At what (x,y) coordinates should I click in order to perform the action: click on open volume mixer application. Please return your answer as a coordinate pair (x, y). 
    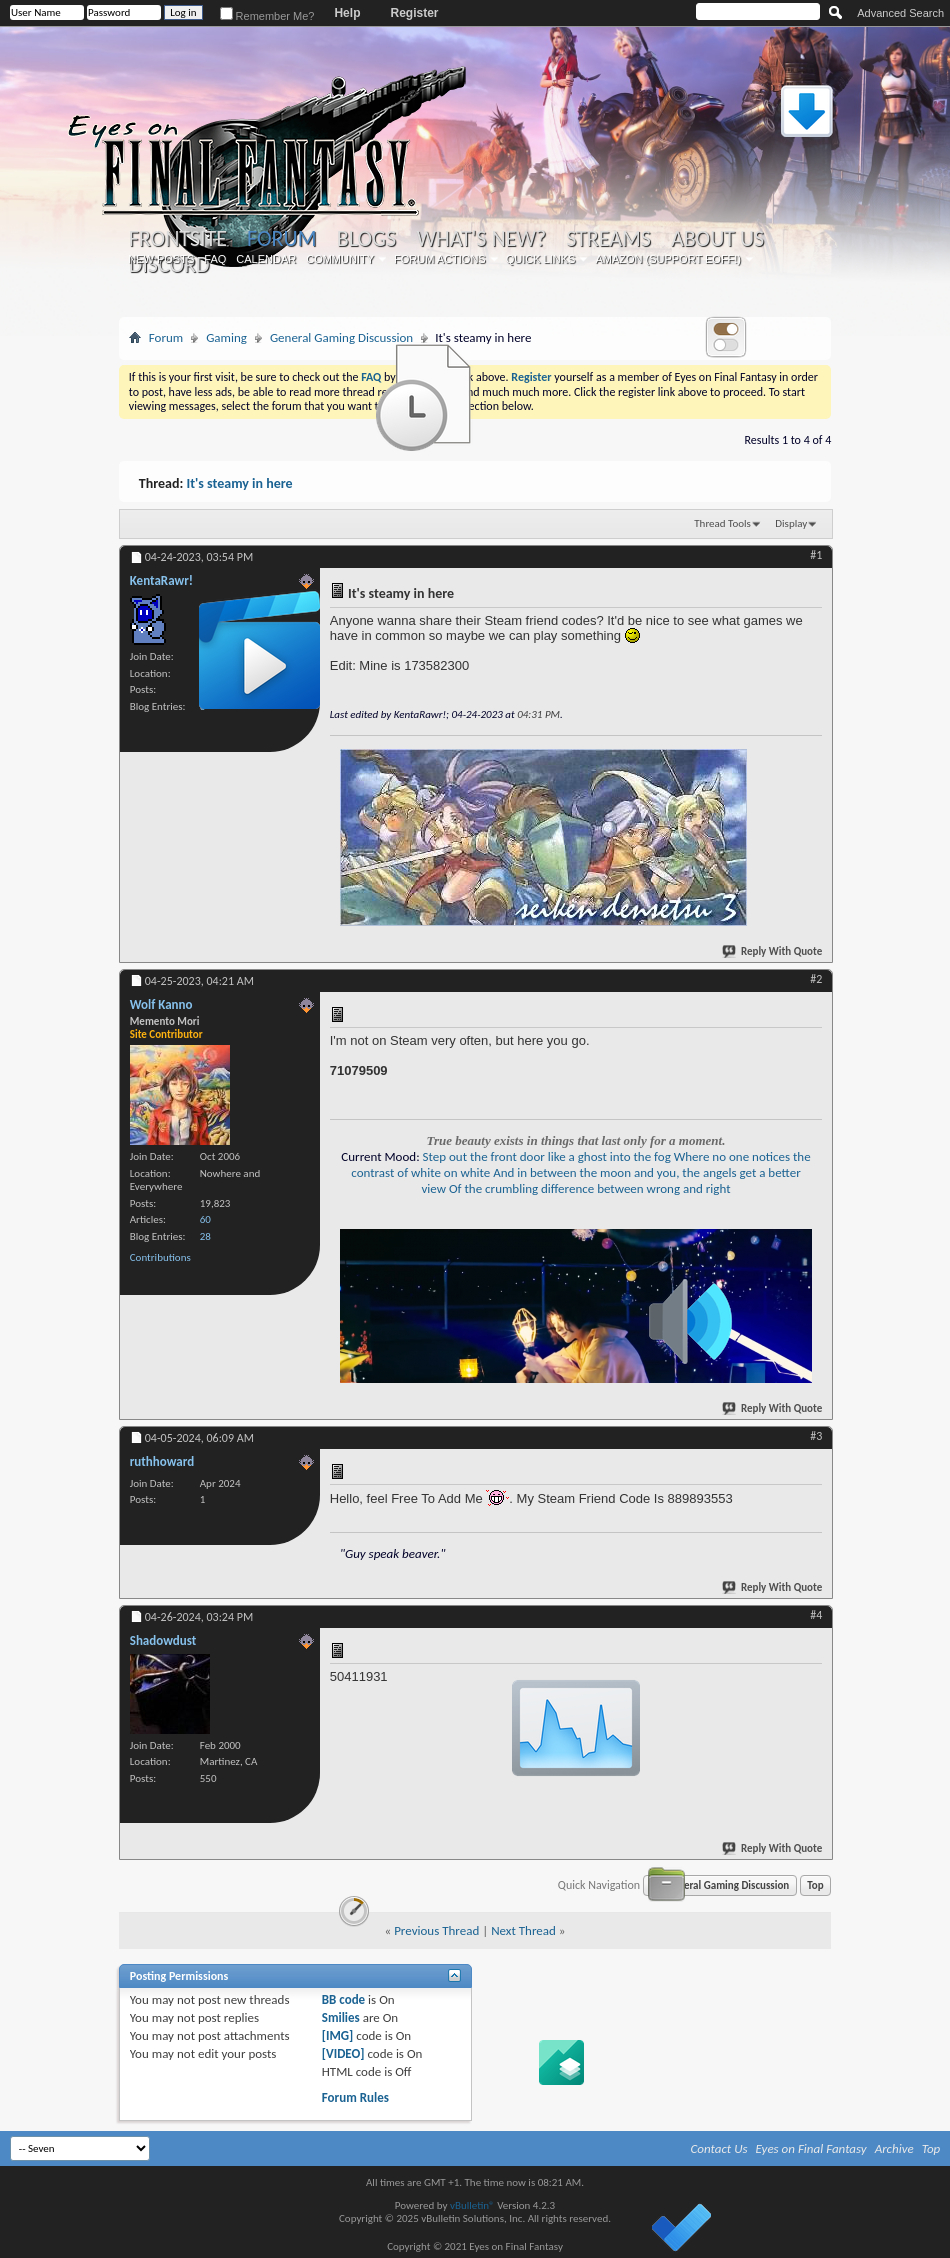
    Looking at the image, I should click on (689, 1321).